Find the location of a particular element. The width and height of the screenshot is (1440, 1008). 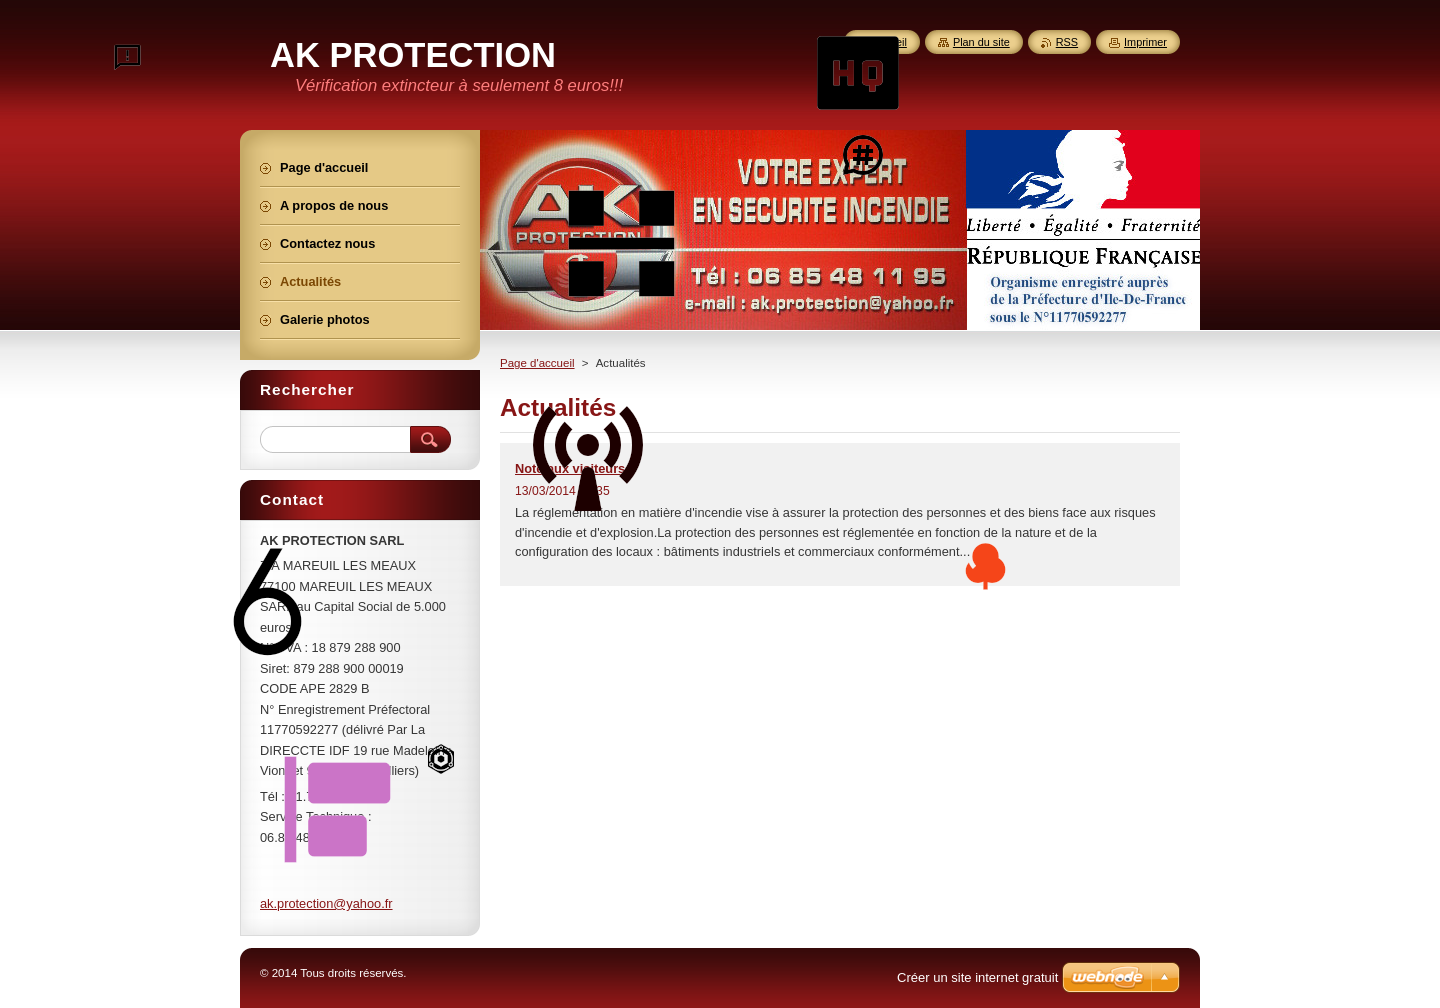

scan a QR code is located at coordinates (621, 243).